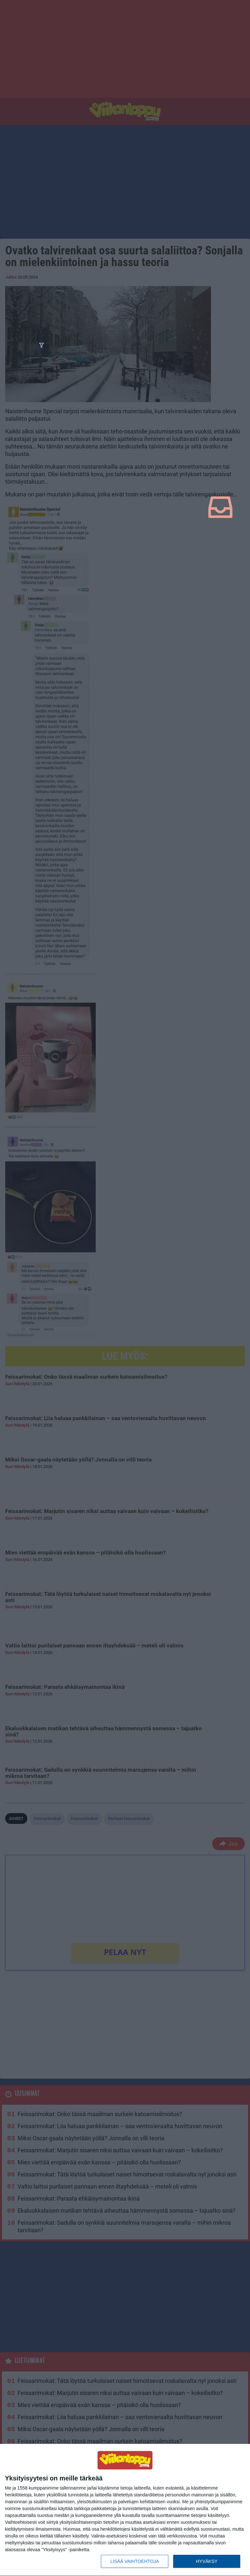  Describe the element at coordinates (41, 345) in the screenshot. I see `filter or sort content` at that location.